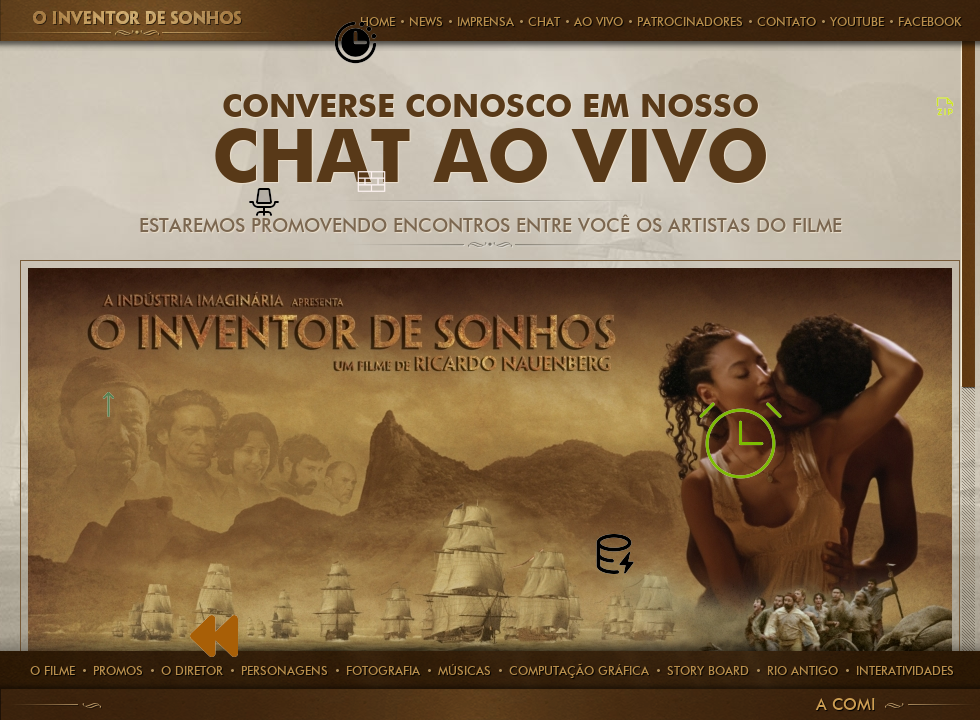  I want to click on view countdown timer, so click(355, 42).